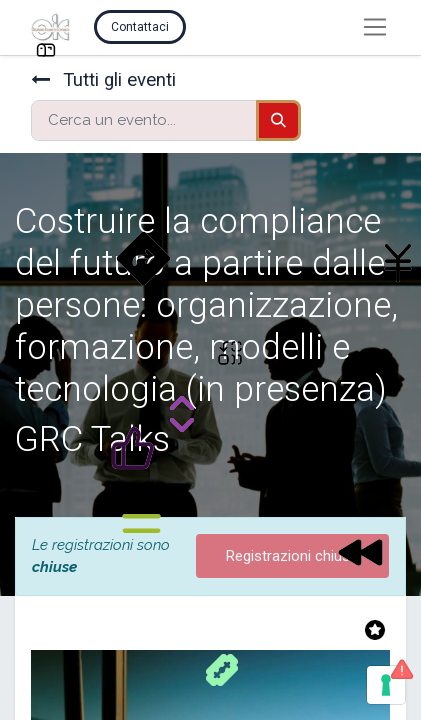 This screenshot has height=720, width=421. I want to click on view prices in japanese yen, so click(398, 263).